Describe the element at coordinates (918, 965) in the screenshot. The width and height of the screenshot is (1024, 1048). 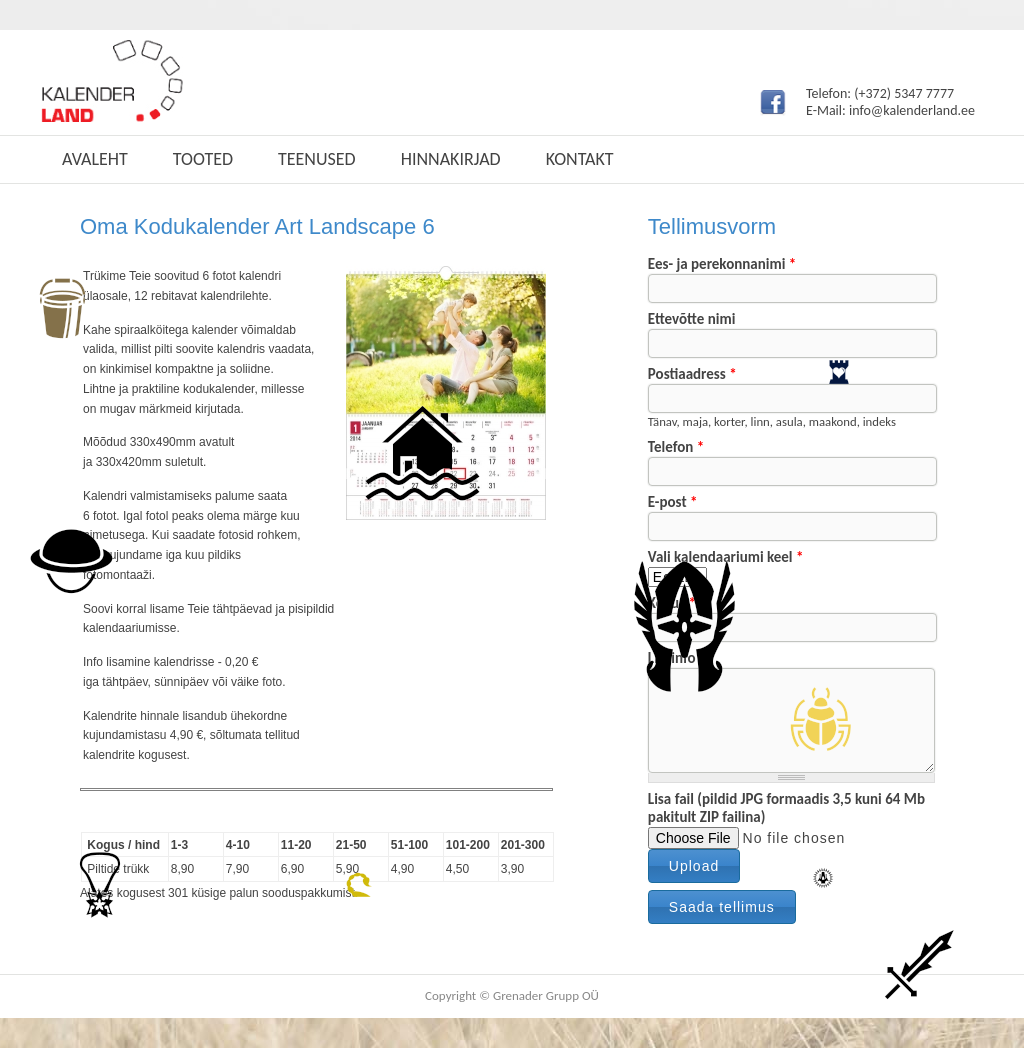
I see `equip a broken or shattered weapon` at that location.